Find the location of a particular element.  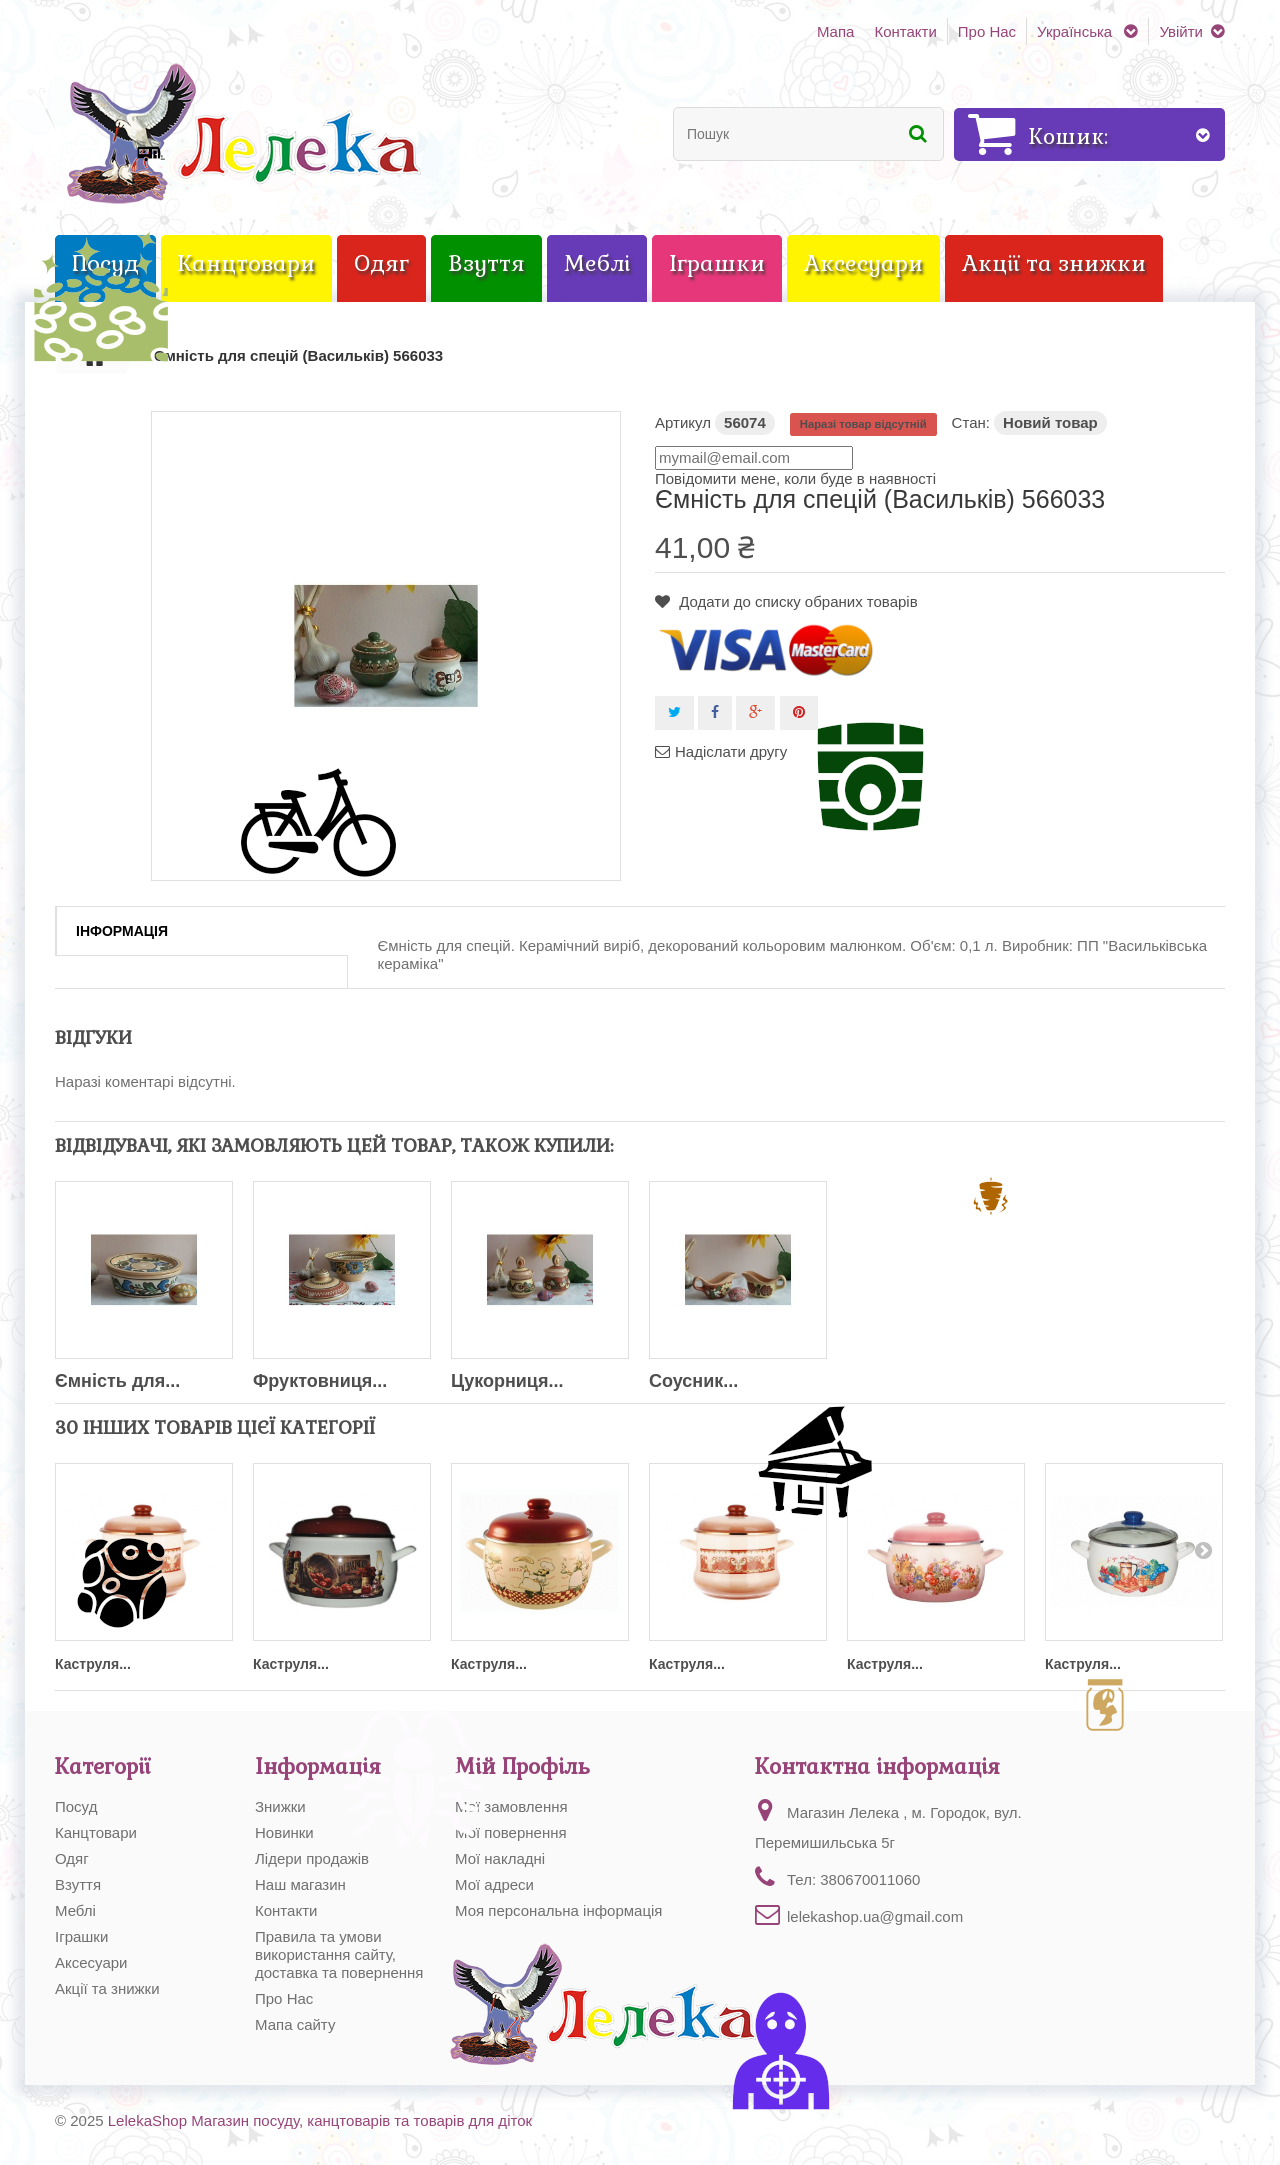

select bicycle as transportation mode is located at coordinates (318, 822).